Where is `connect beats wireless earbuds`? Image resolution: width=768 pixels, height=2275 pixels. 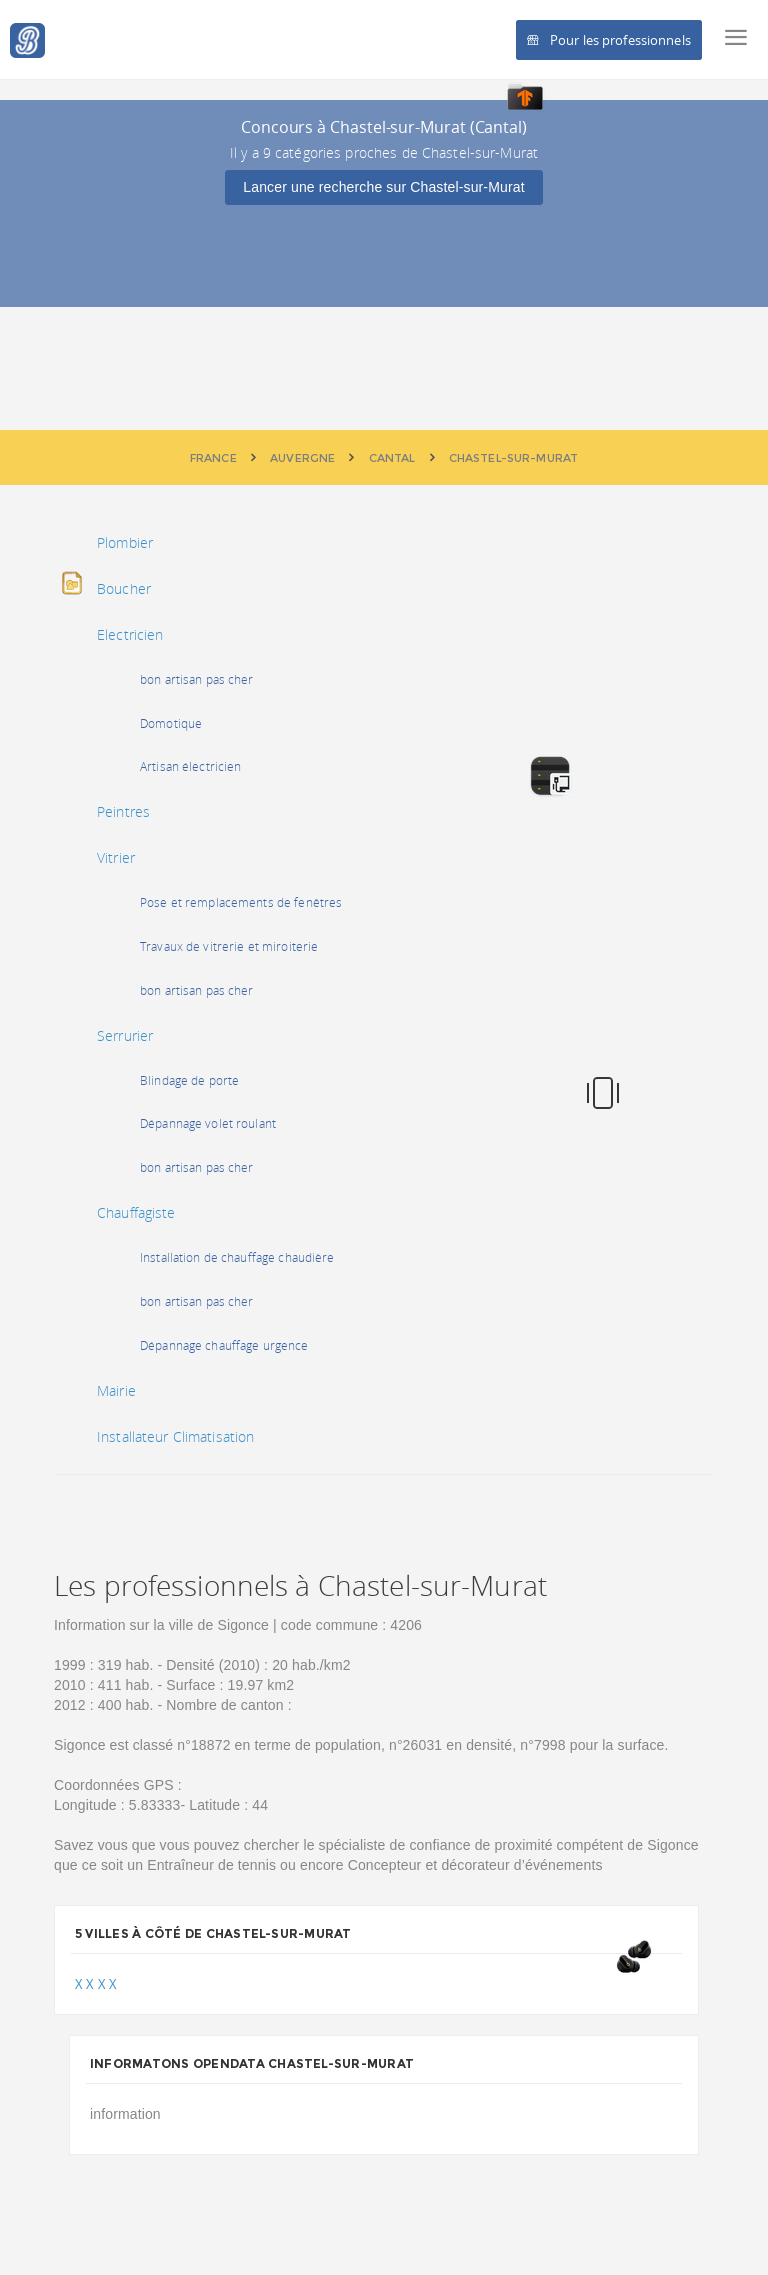 connect beats wireless earbuds is located at coordinates (634, 1957).